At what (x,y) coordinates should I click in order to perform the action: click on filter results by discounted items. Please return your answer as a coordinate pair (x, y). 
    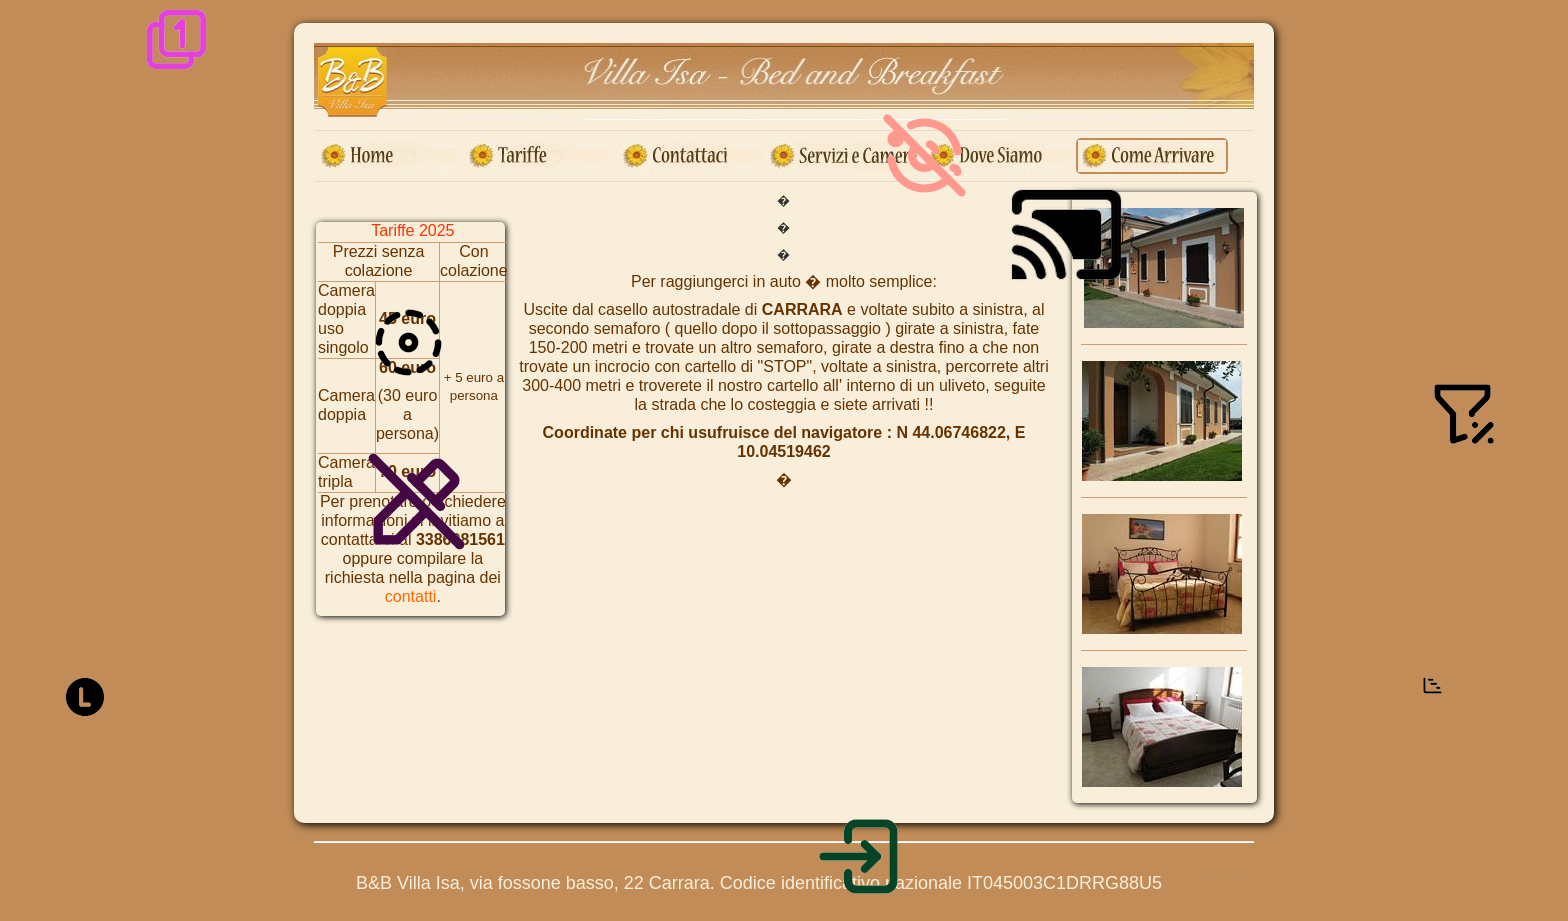
    Looking at the image, I should click on (1462, 412).